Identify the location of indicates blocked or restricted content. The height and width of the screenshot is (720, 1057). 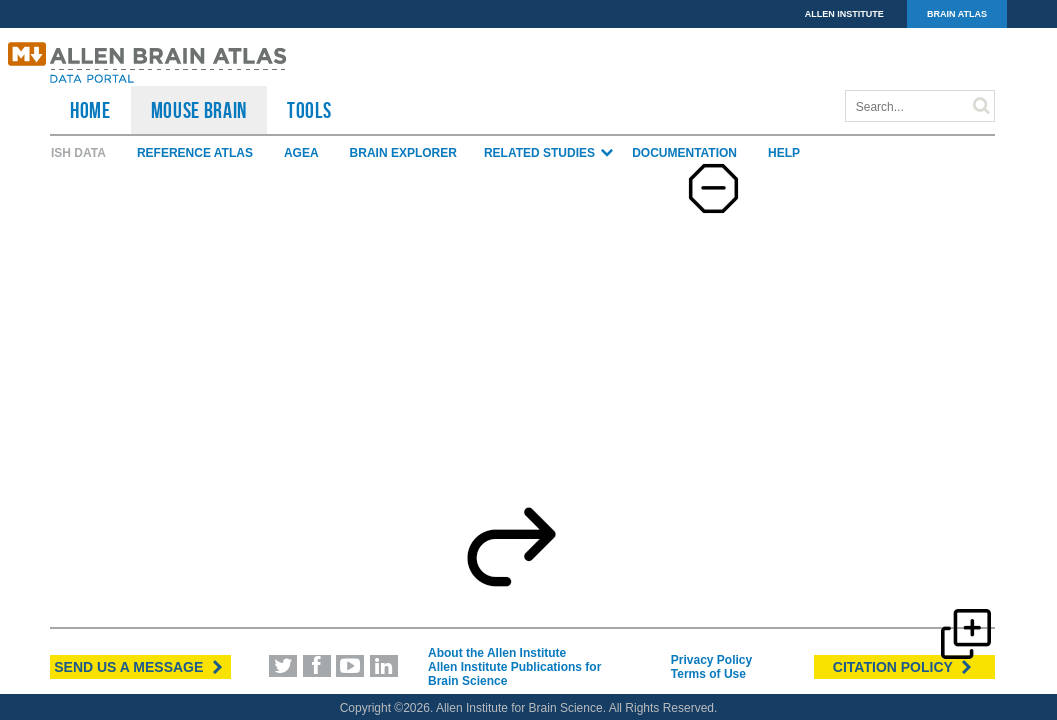
(713, 188).